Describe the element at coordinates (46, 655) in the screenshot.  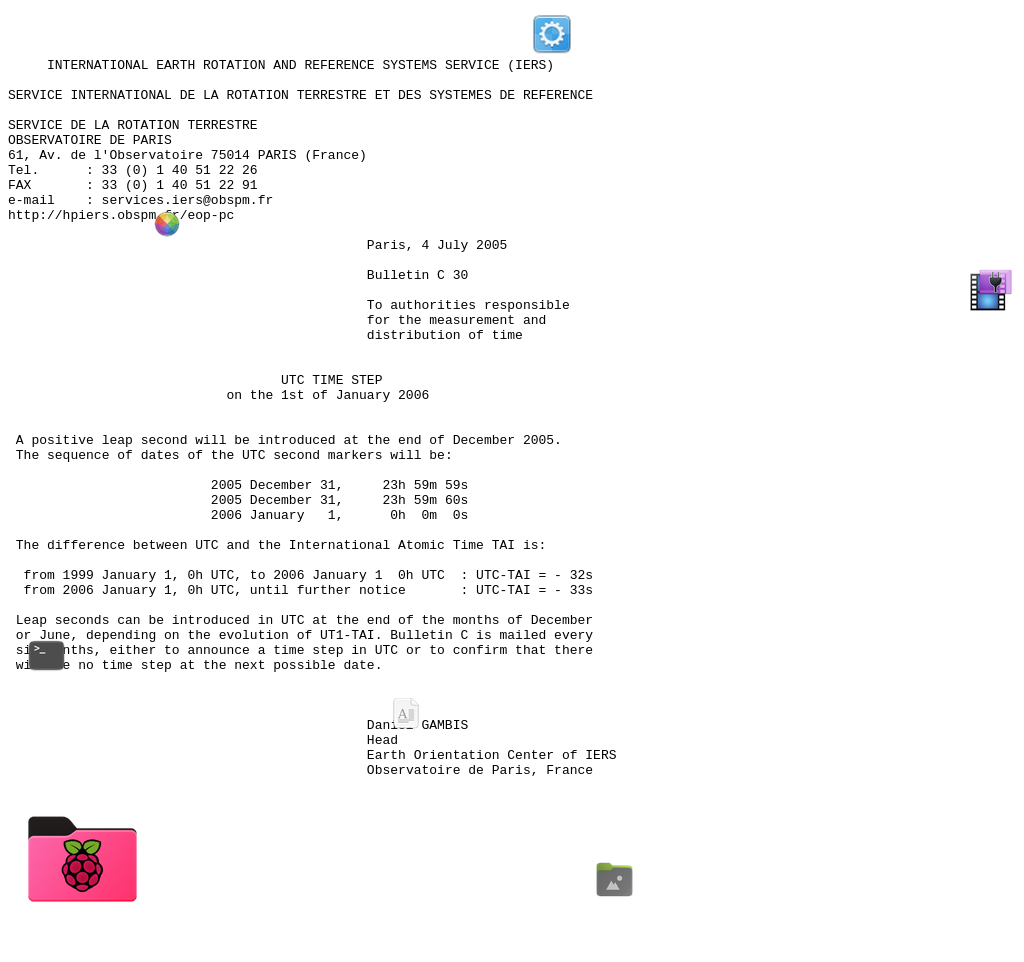
I see `open the terminal or command line` at that location.